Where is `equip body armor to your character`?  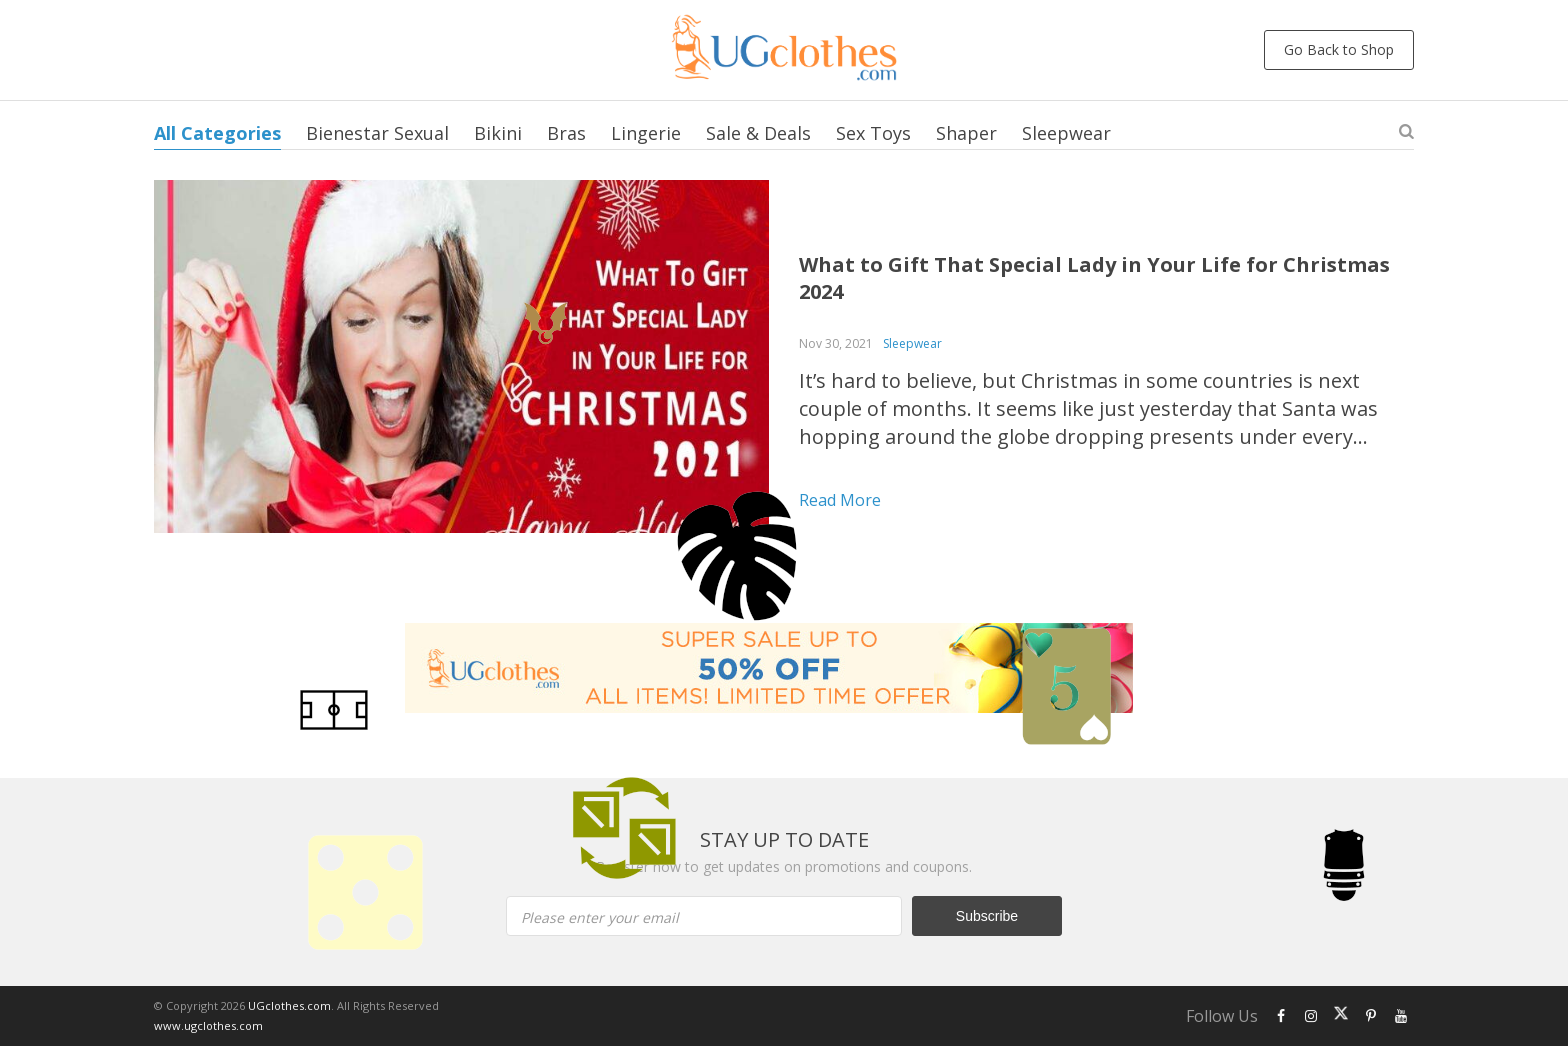 equip body armor to your character is located at coordinates (1344, 865).